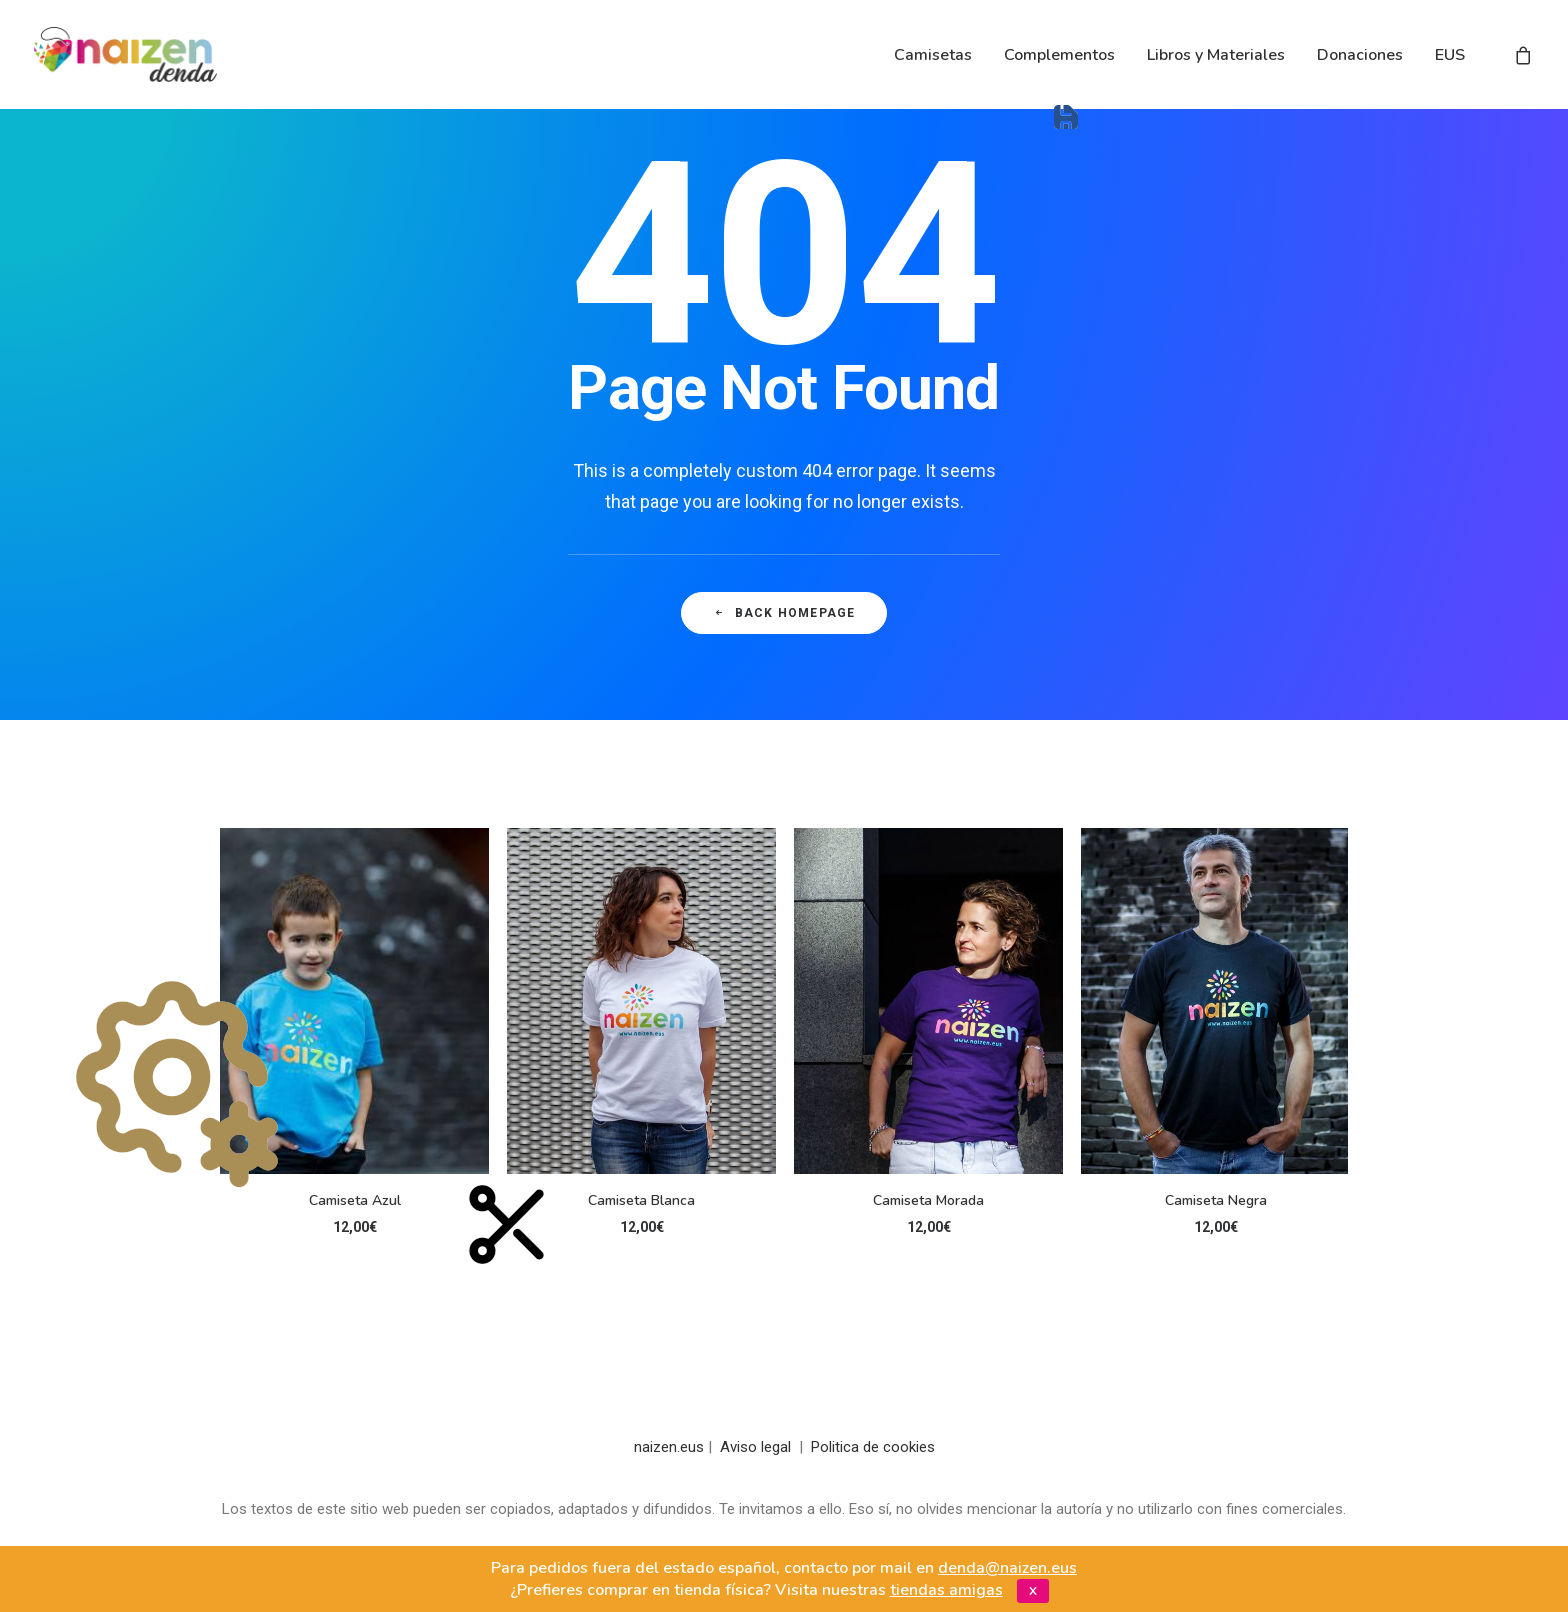 This screenshot has width=1568, height=1612. Describe the element at coordinates (172, 1077) in the screenshot. I see `access settings or preferences` at that location.